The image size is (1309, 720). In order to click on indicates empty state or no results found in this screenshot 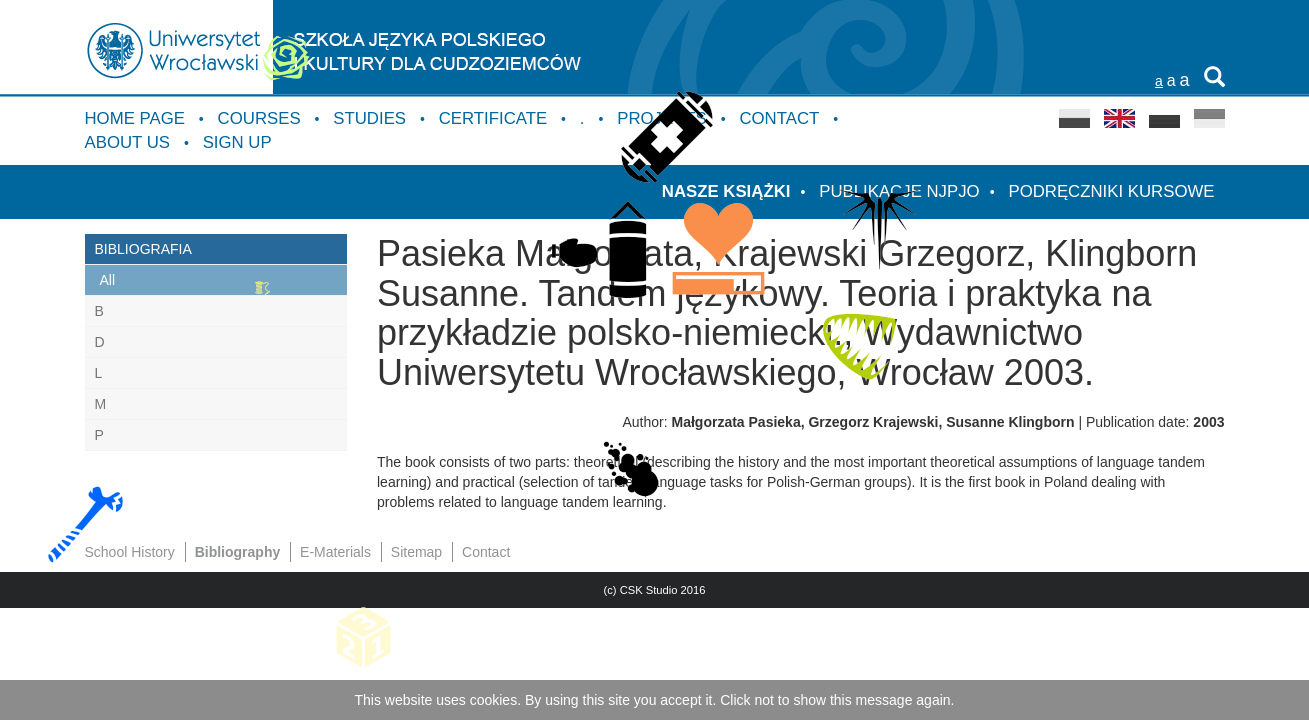, I will do `click(285, 57)`.